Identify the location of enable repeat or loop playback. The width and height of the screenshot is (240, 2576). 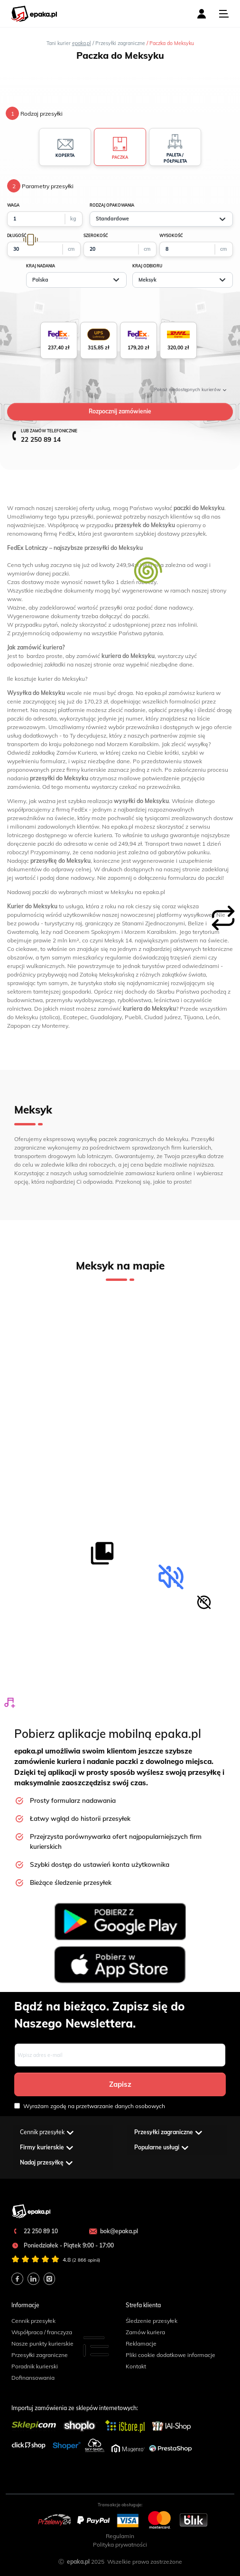
(223, 918).